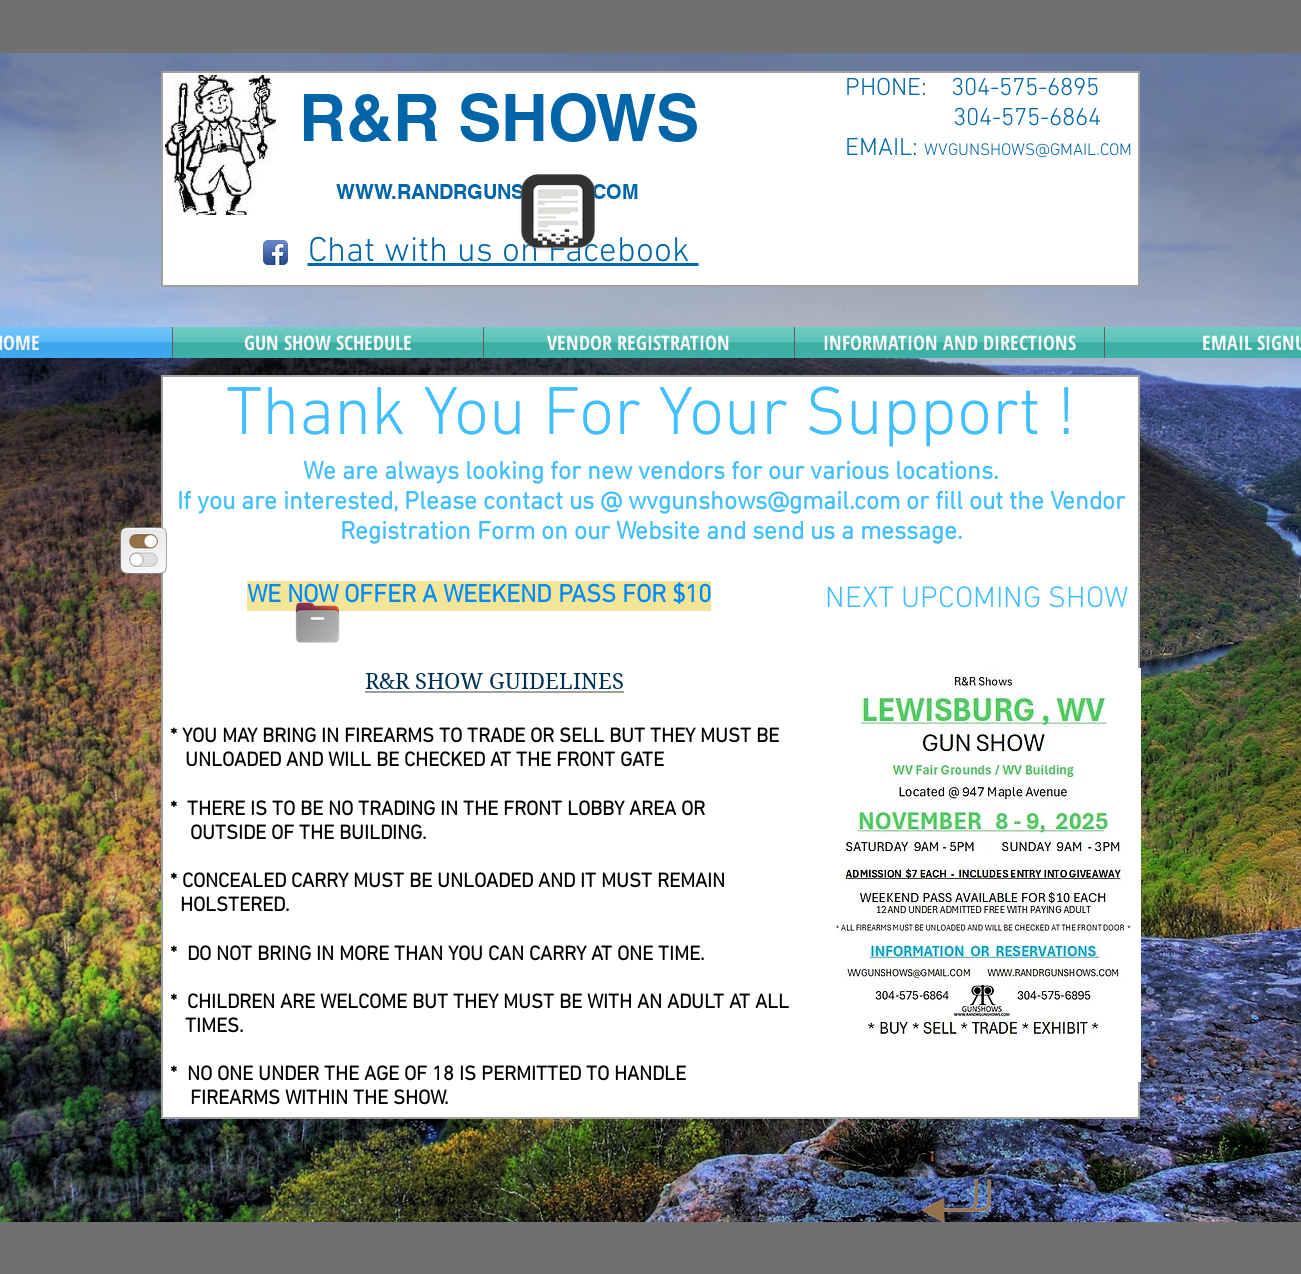  Describe the element at coordinates (558, 211) in the screenshot. I see `open Buffer text editor app` at that location.